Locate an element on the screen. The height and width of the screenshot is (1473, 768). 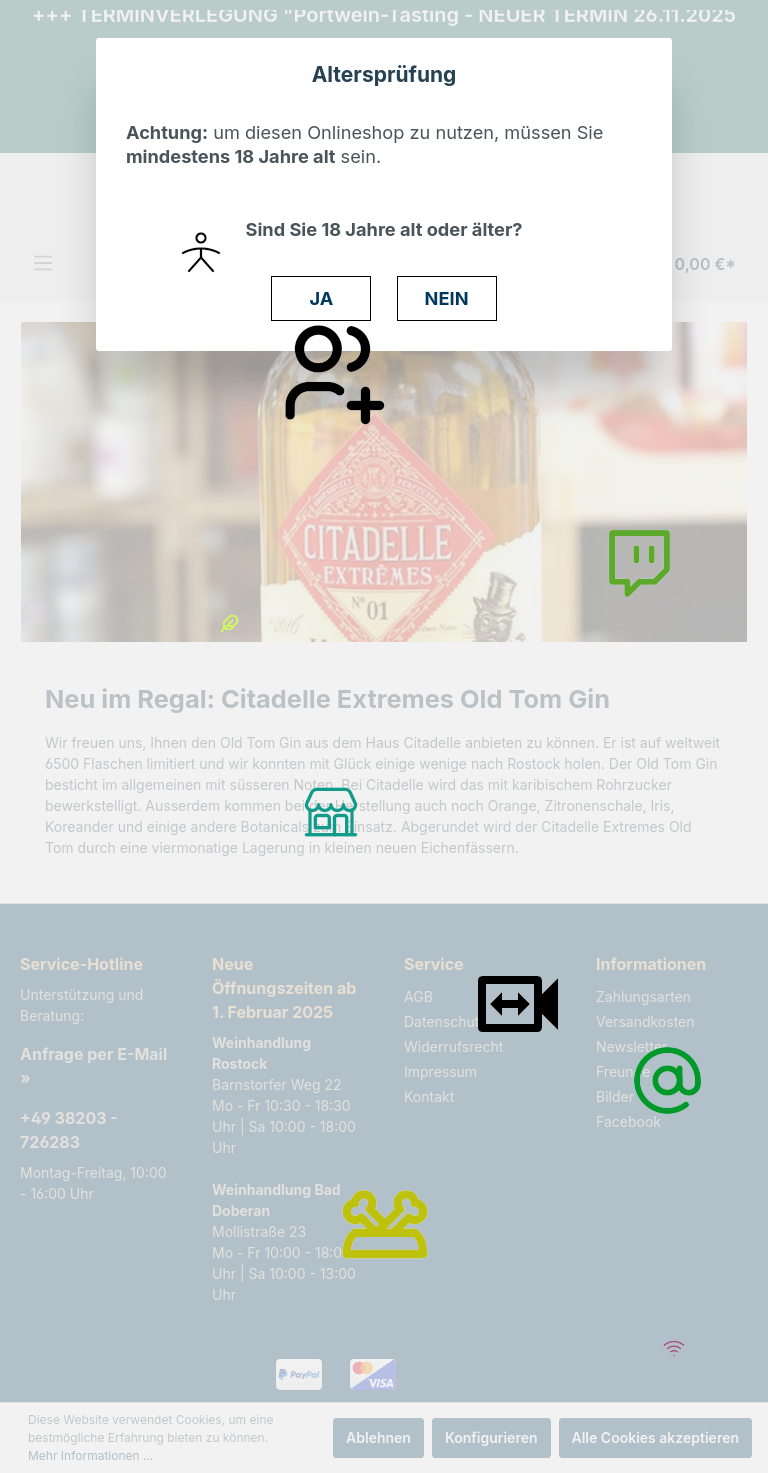
view user profile is located at coordinates (201, 253).